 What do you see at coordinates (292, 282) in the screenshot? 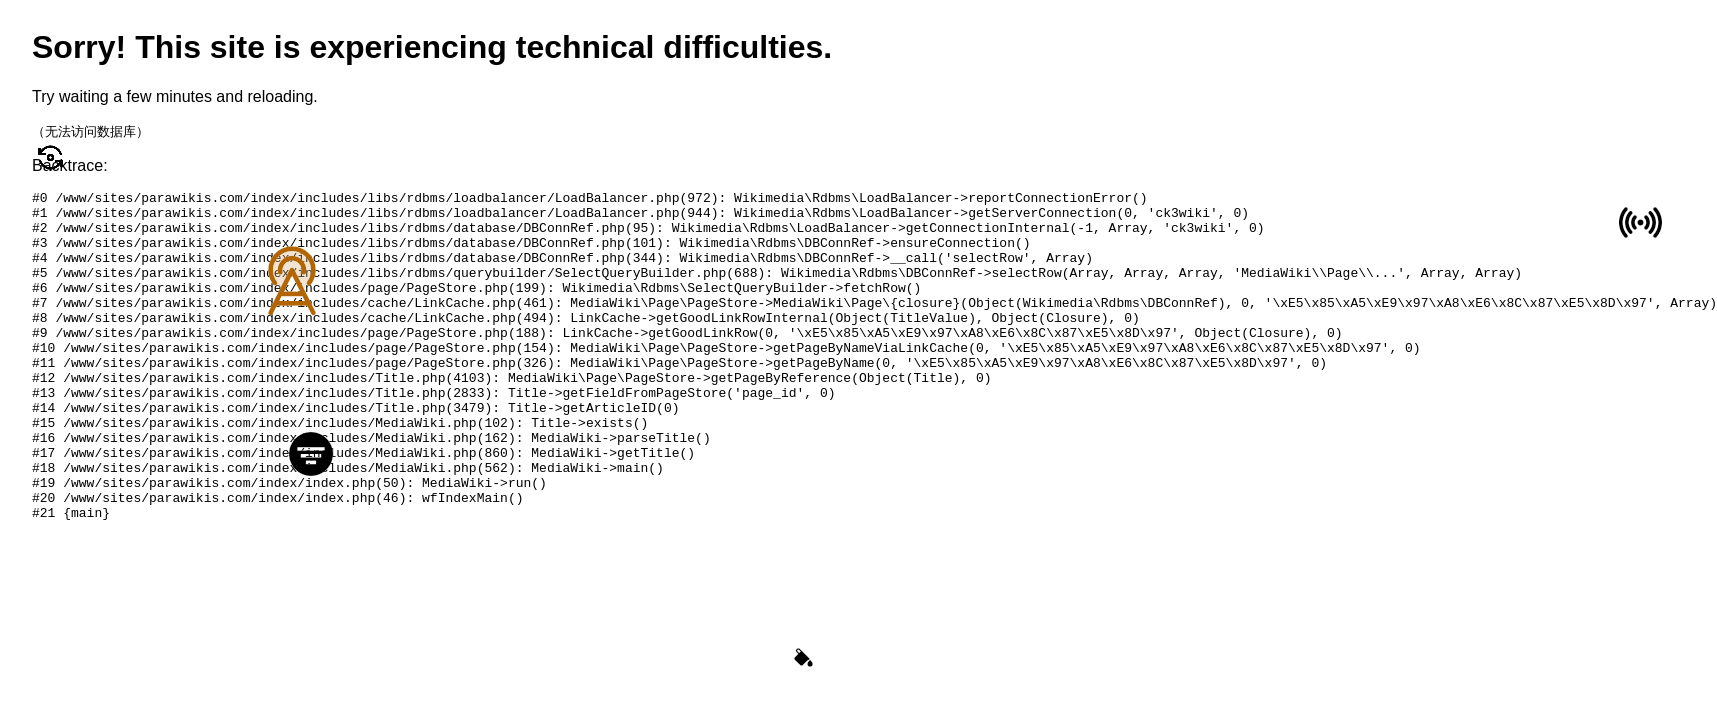
I see `indicates cellular network signal strength` at bounding box center [292, 282].